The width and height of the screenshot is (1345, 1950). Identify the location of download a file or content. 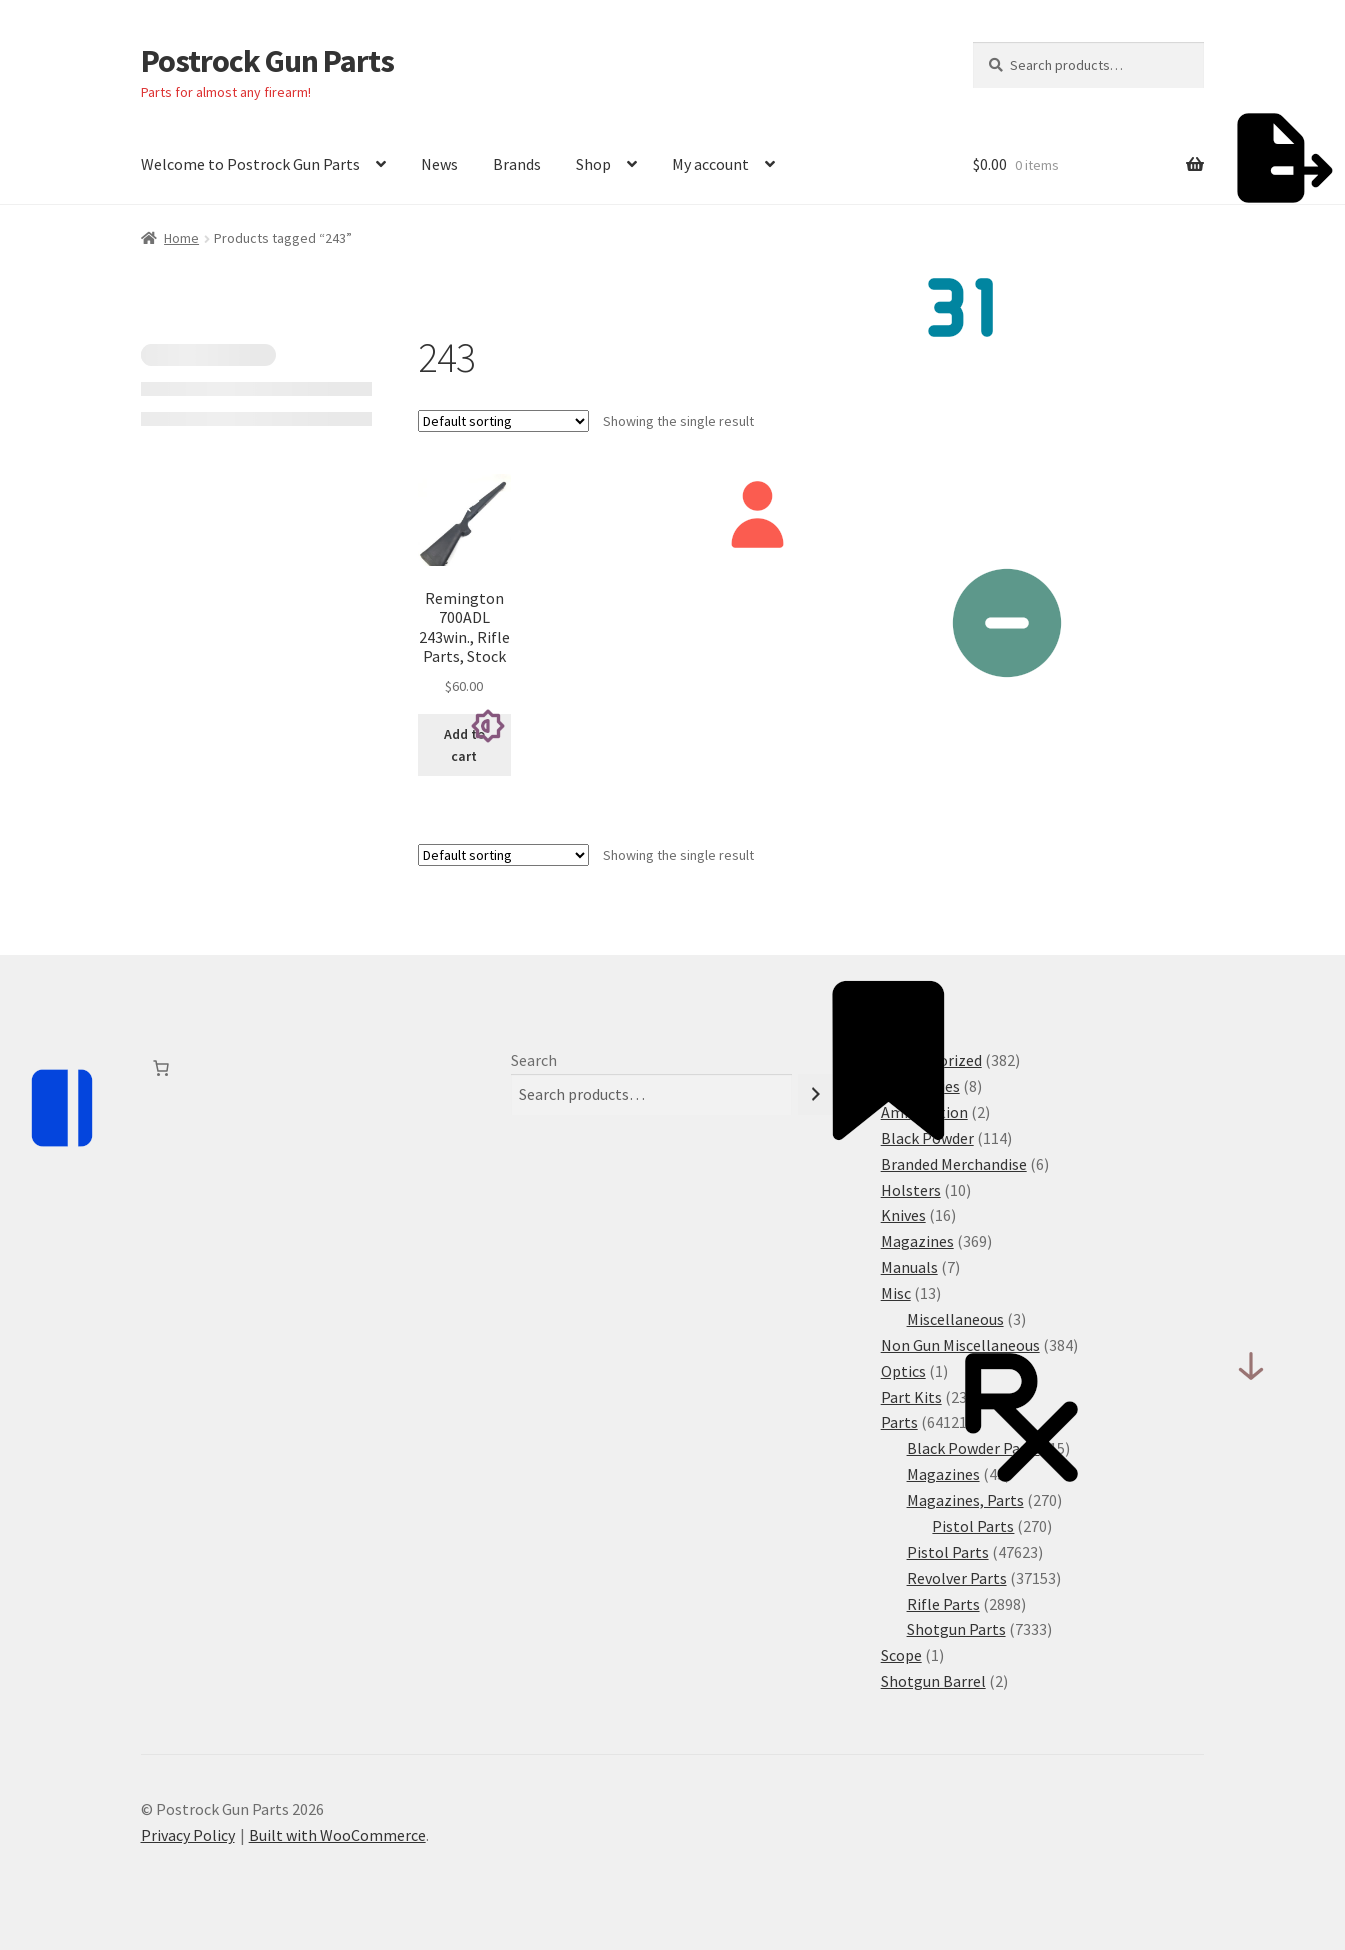
(1251, 1366).